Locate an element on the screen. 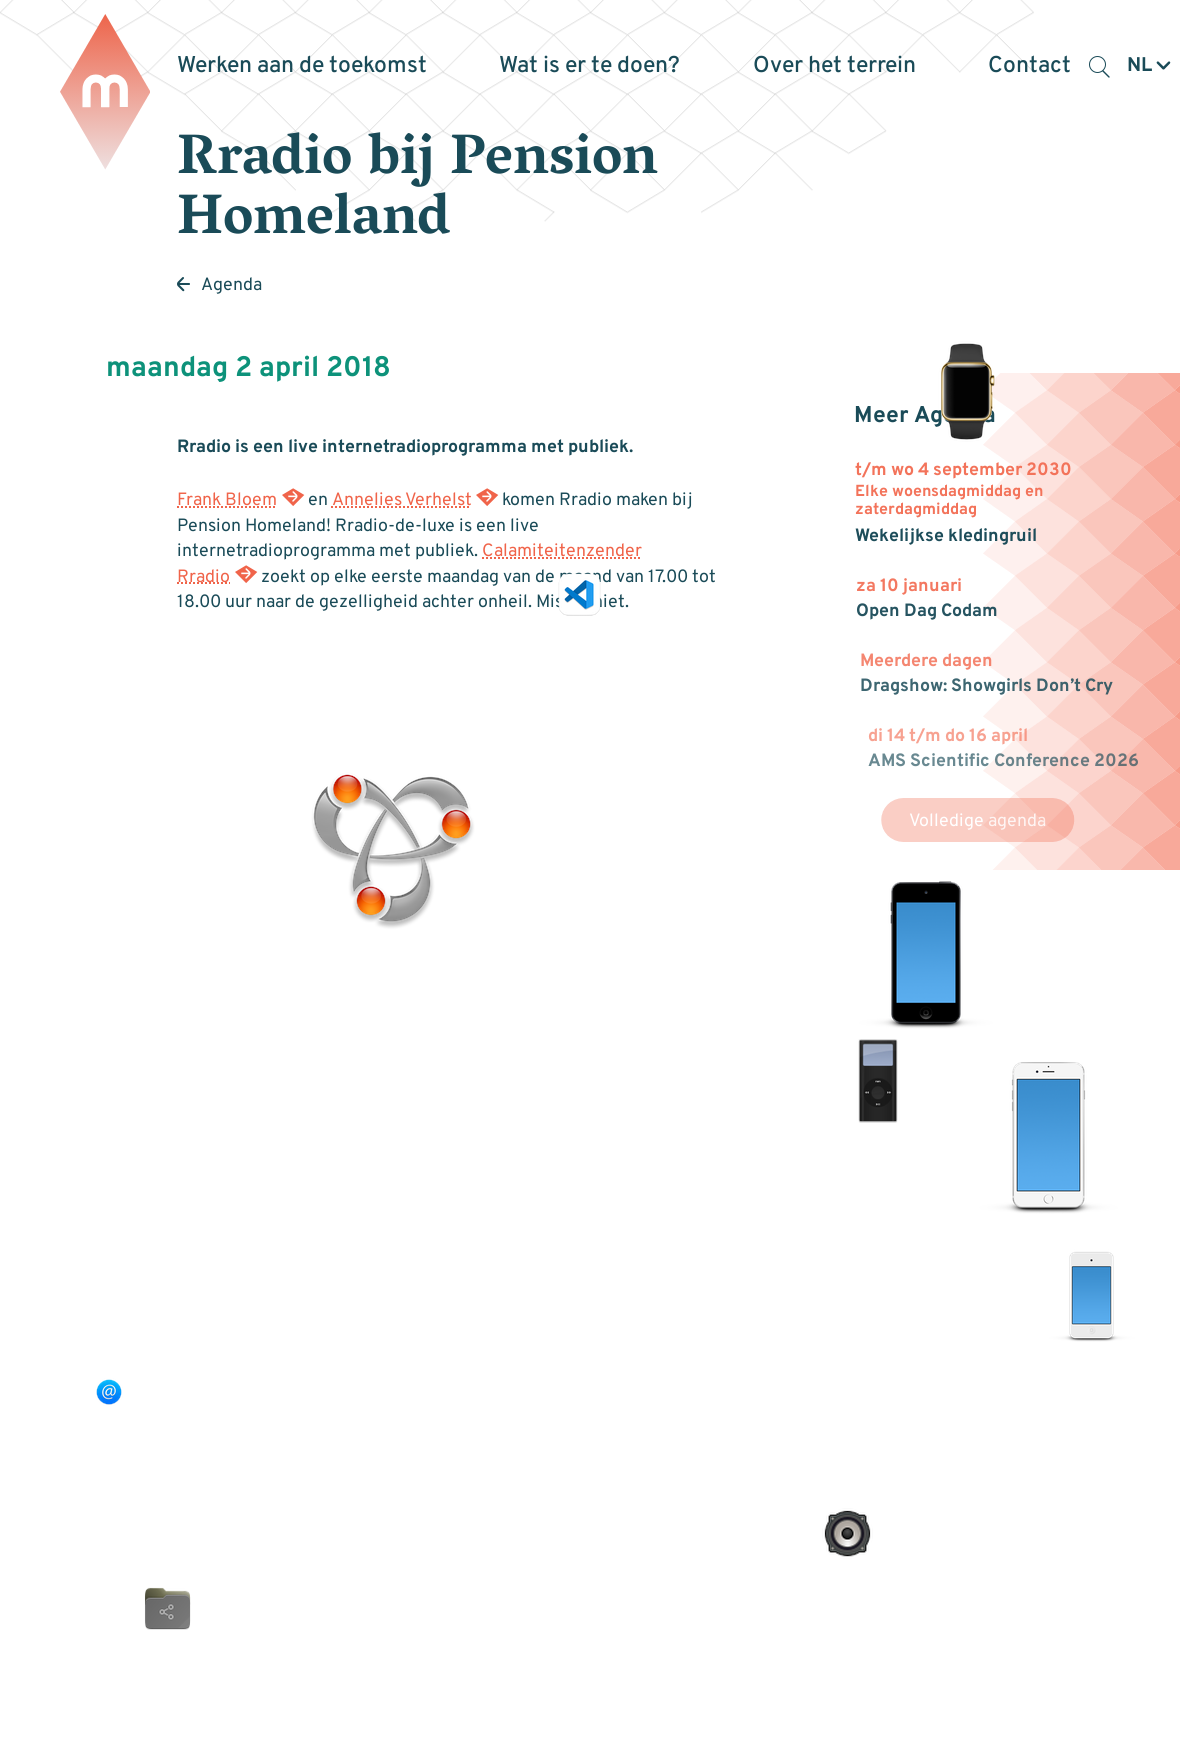 The image size is (1181, 1756). view connected iPhone device is located at coordinates (1048, 1137).